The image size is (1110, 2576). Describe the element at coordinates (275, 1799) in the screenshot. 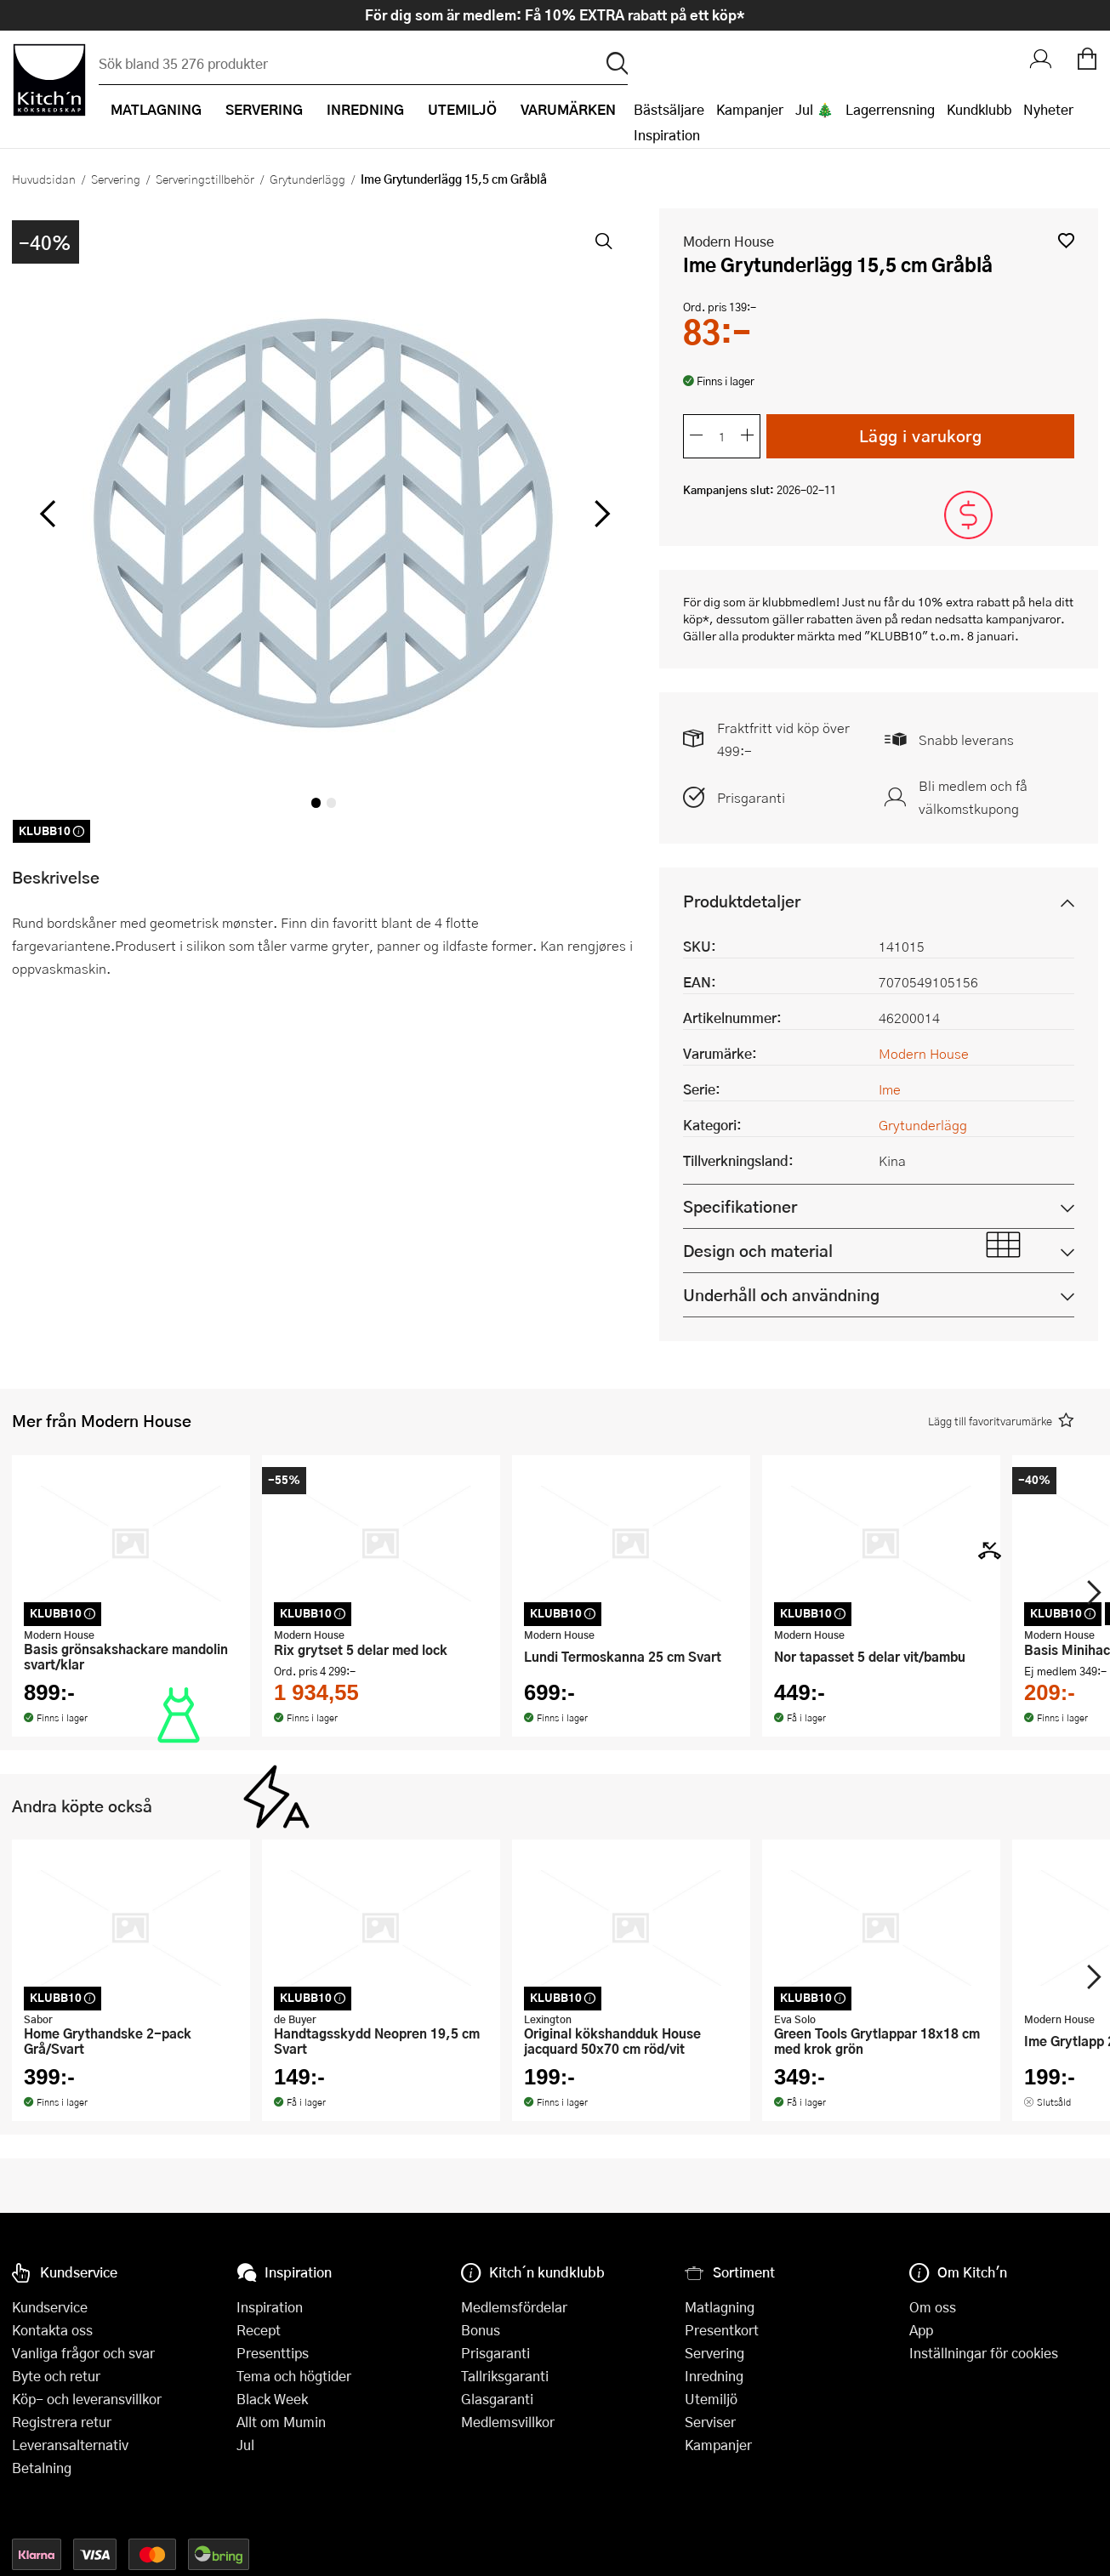

I see `enable auto-flash mode` at that location.